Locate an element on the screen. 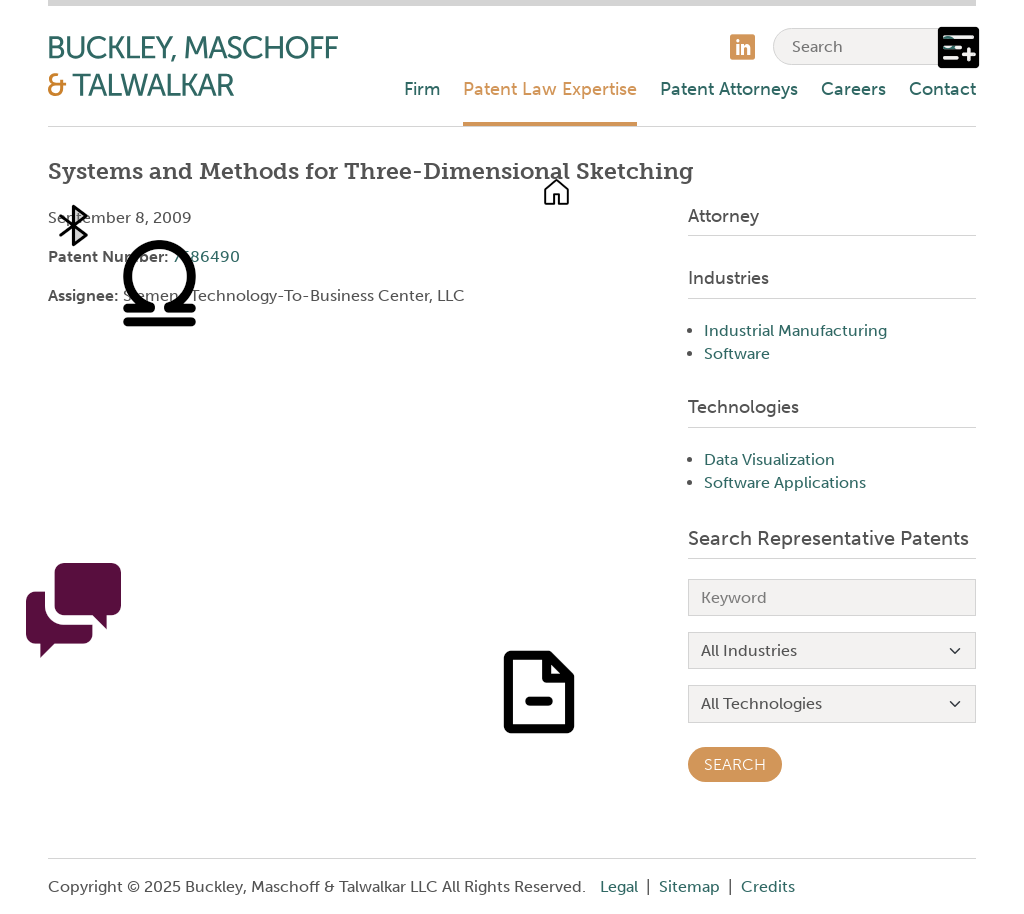 The width and height of the screenshot is (1024, 914). add a new item to the list is located at coordinates (958, 47).